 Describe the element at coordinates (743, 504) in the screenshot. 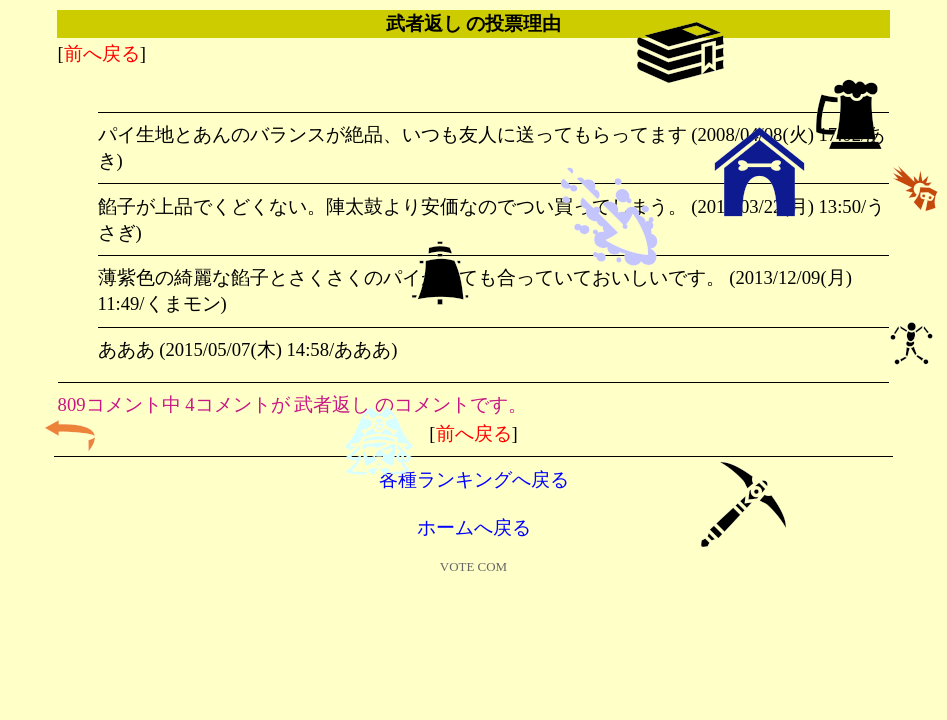

I see `select war pick weapon in game inventory` at that location.